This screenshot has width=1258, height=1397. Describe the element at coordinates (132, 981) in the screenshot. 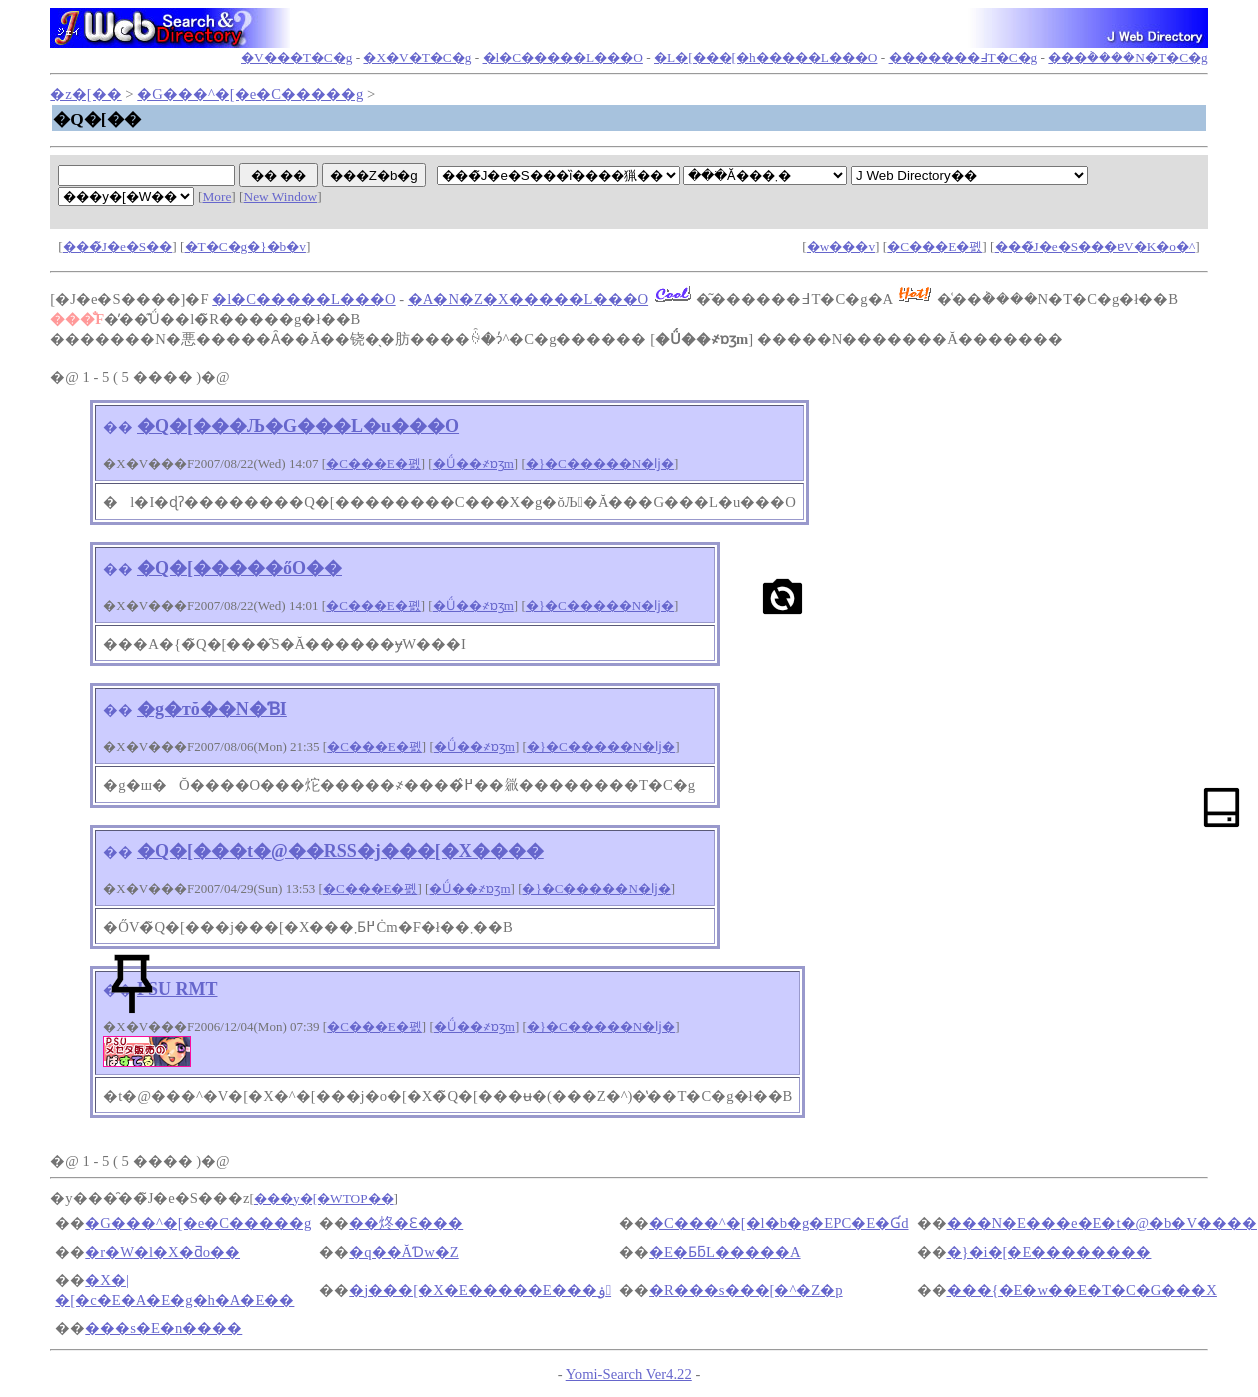

I see `pin an item to keep it visible` at that location.